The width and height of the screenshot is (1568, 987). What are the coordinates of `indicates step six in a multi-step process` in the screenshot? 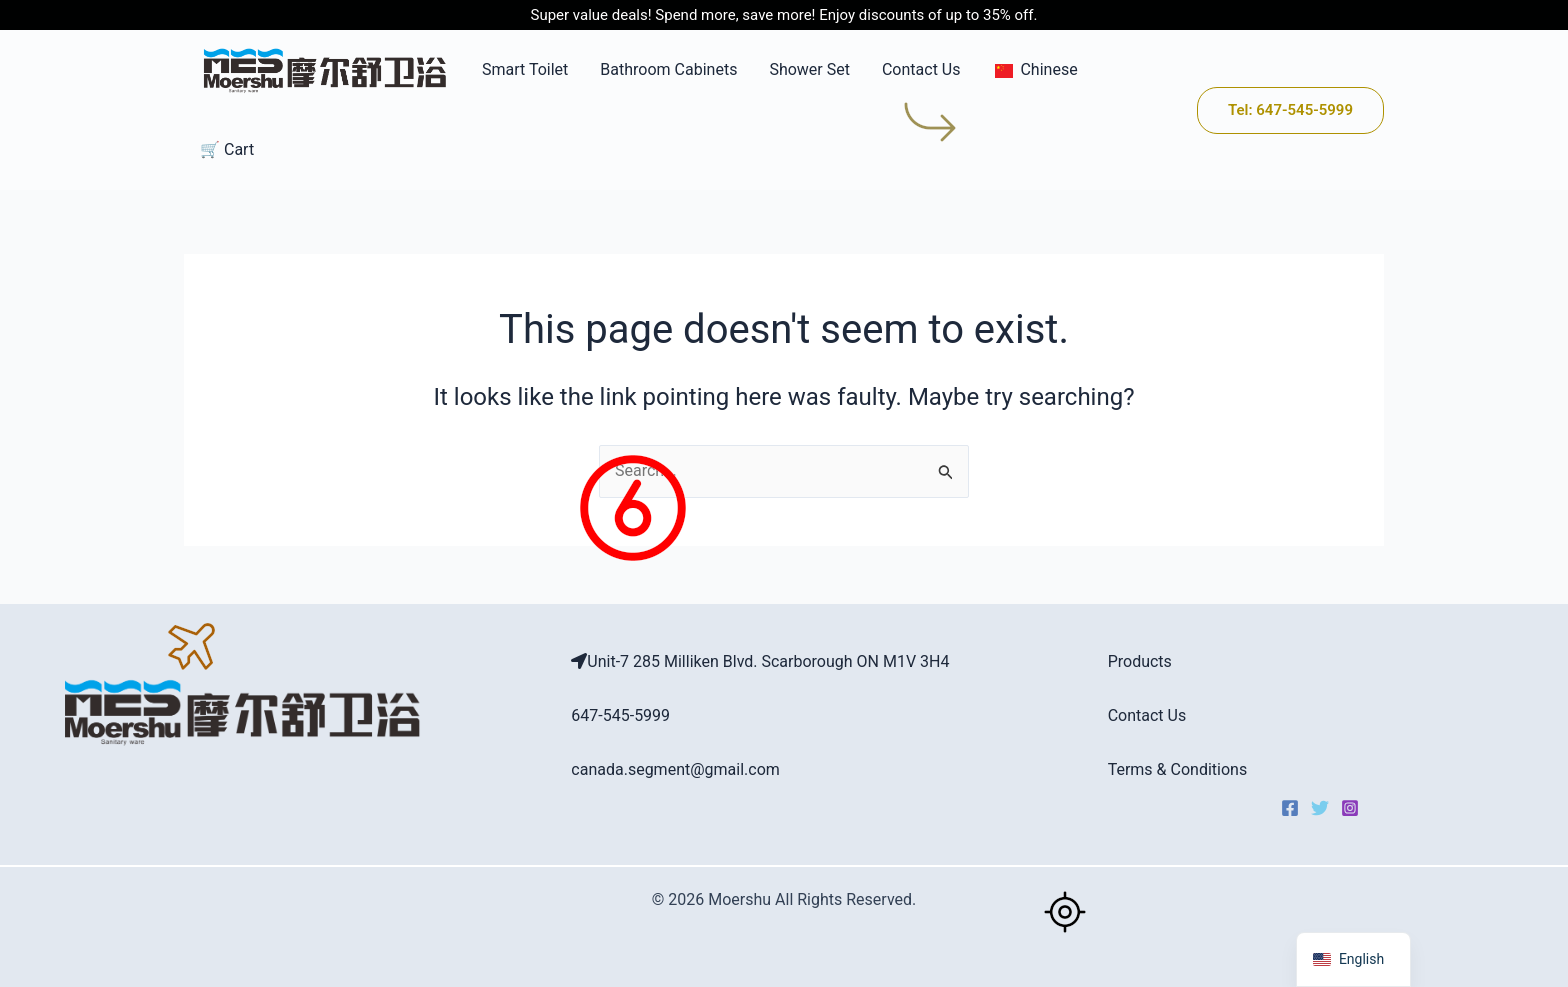 It's located at (633, 508).